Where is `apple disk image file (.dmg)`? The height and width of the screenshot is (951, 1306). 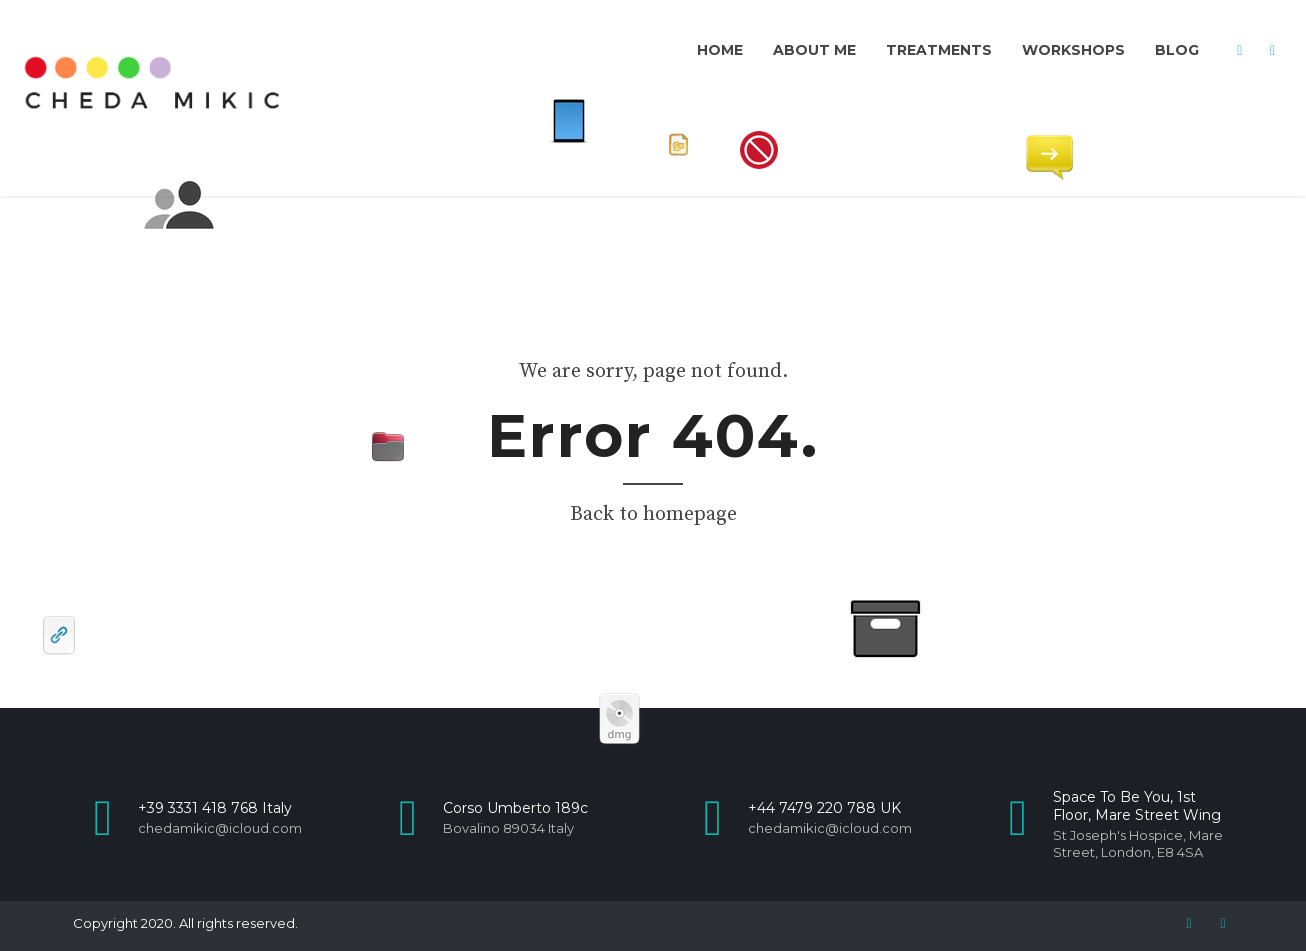 apple disk image file (.dmg) is located at coordinates (619, 718).